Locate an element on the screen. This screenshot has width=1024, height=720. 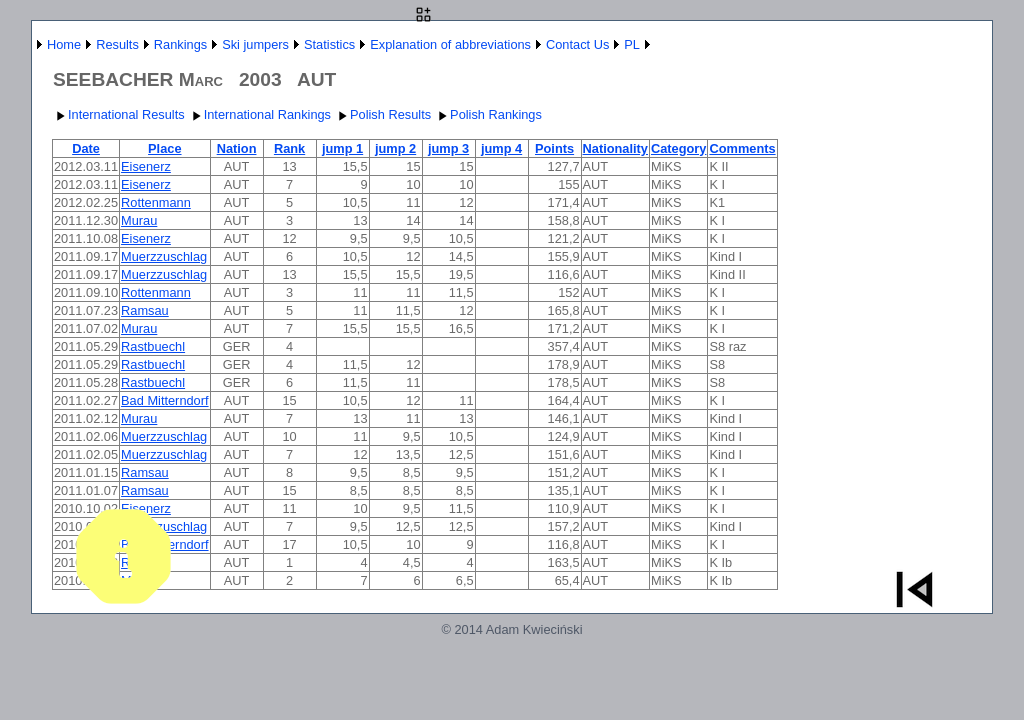
view more information or details is located at coordinates (123, 556).